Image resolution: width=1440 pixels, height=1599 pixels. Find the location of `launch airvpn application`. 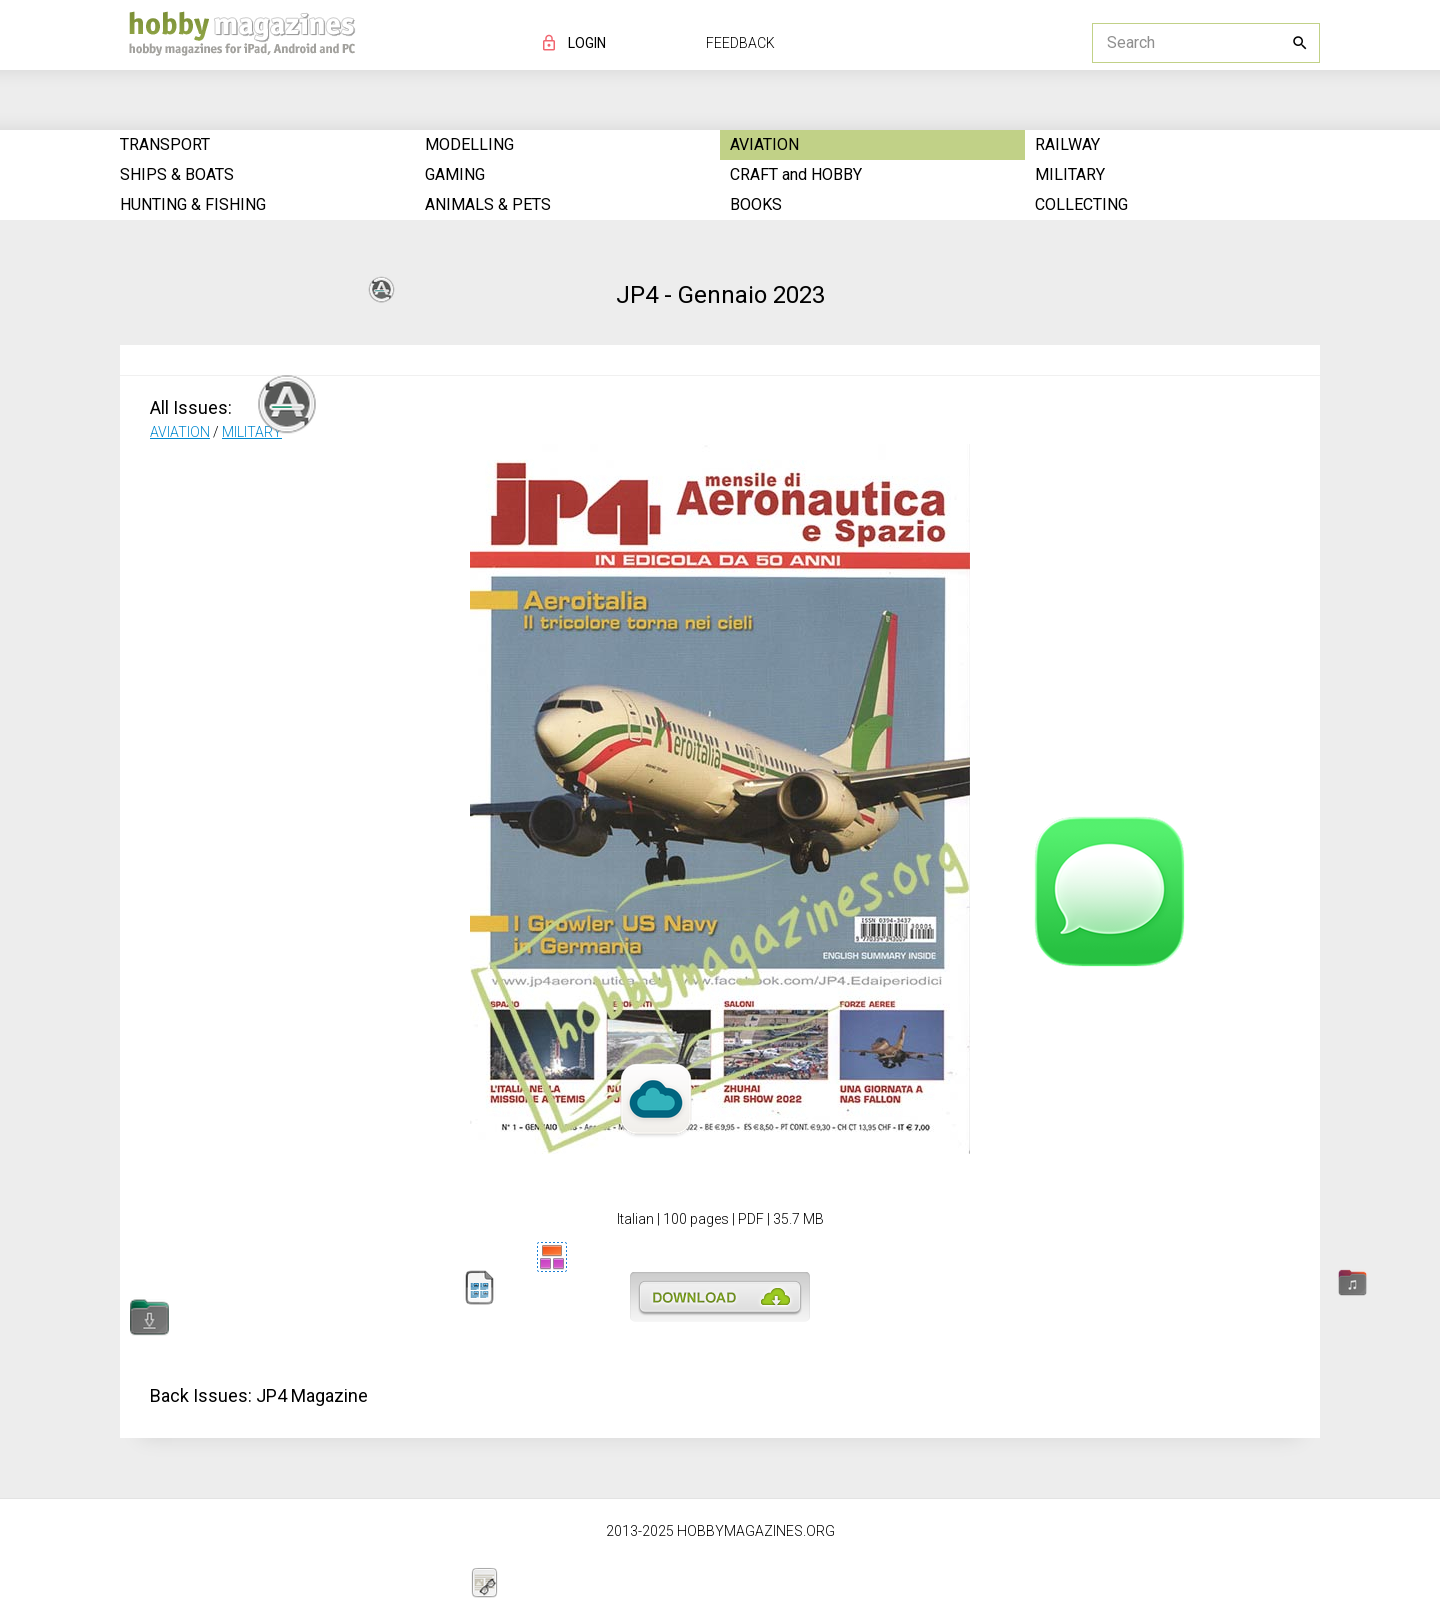

launch airvpn application is located at coordinates (656, 1099).